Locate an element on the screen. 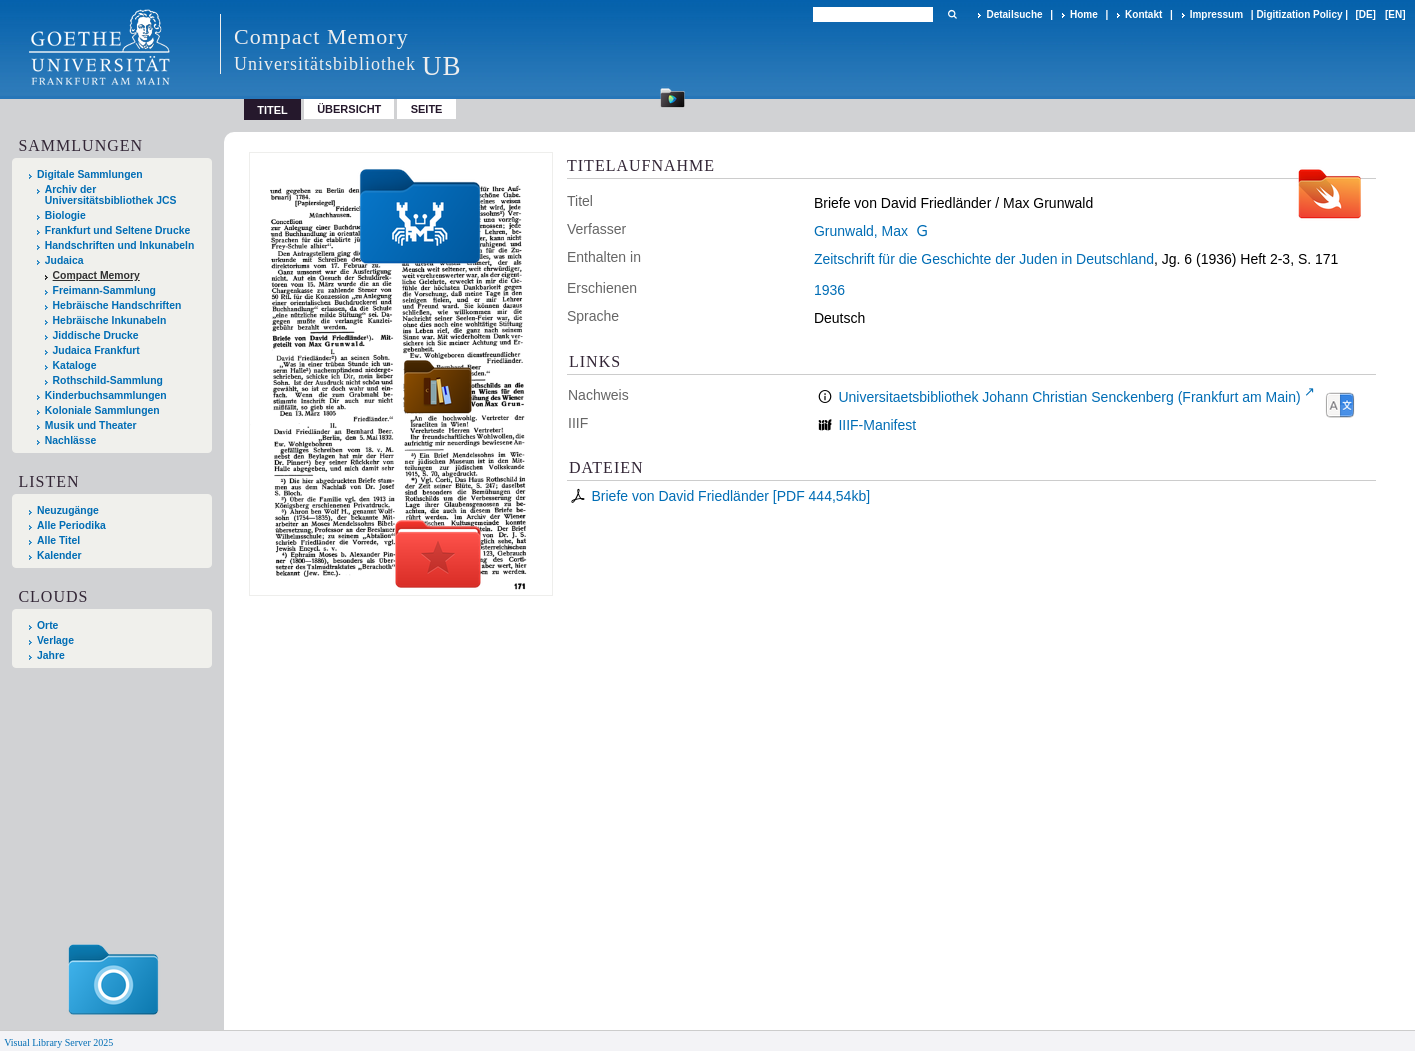  open calibre e-book library folder is located at coordinates (437, 388).